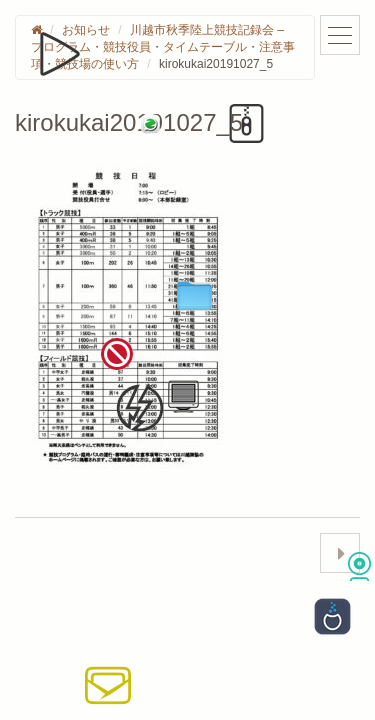  Describe the element at coordinates (359, 565) in the screenshot. I see `access webcam settings` at that location.